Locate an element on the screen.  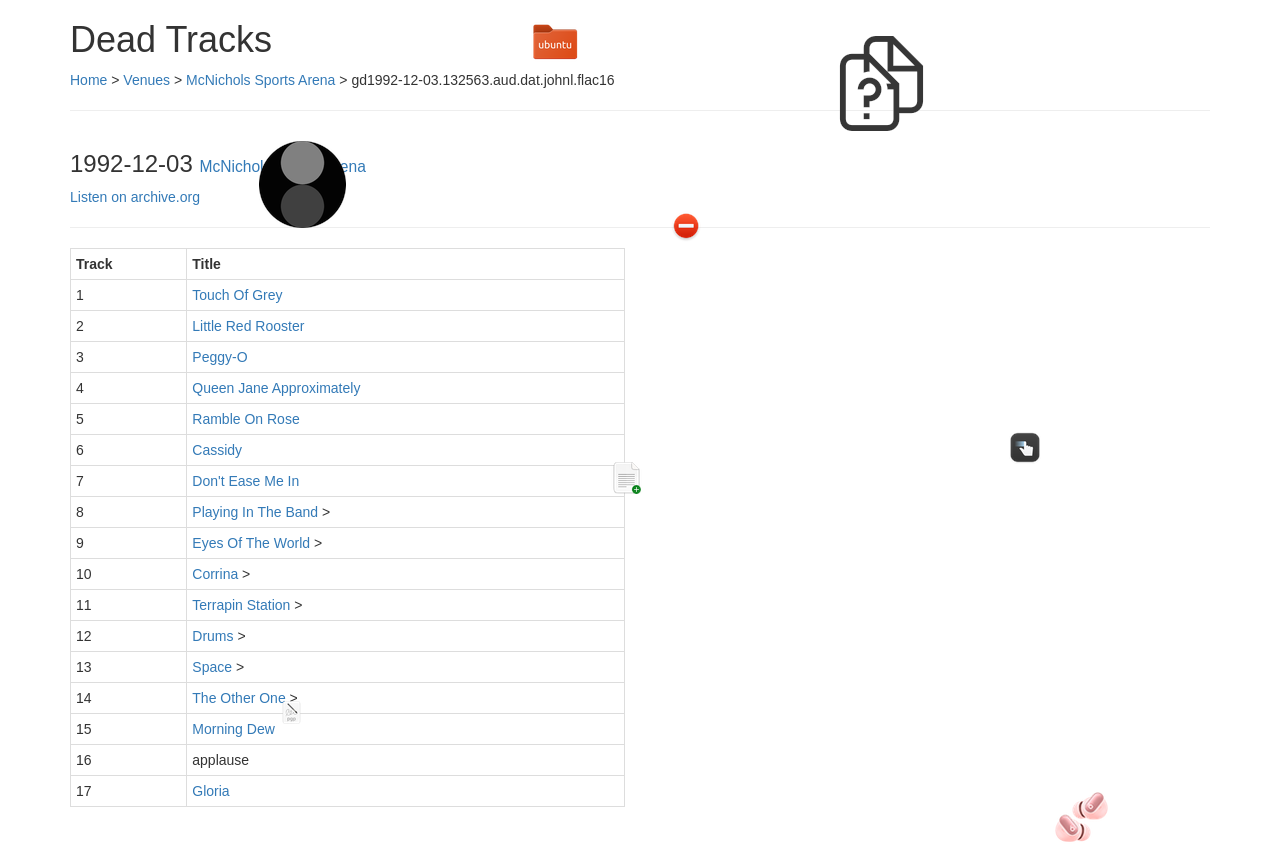
open trackpad or touch gesture settings is located at coordinates (1025, 448).